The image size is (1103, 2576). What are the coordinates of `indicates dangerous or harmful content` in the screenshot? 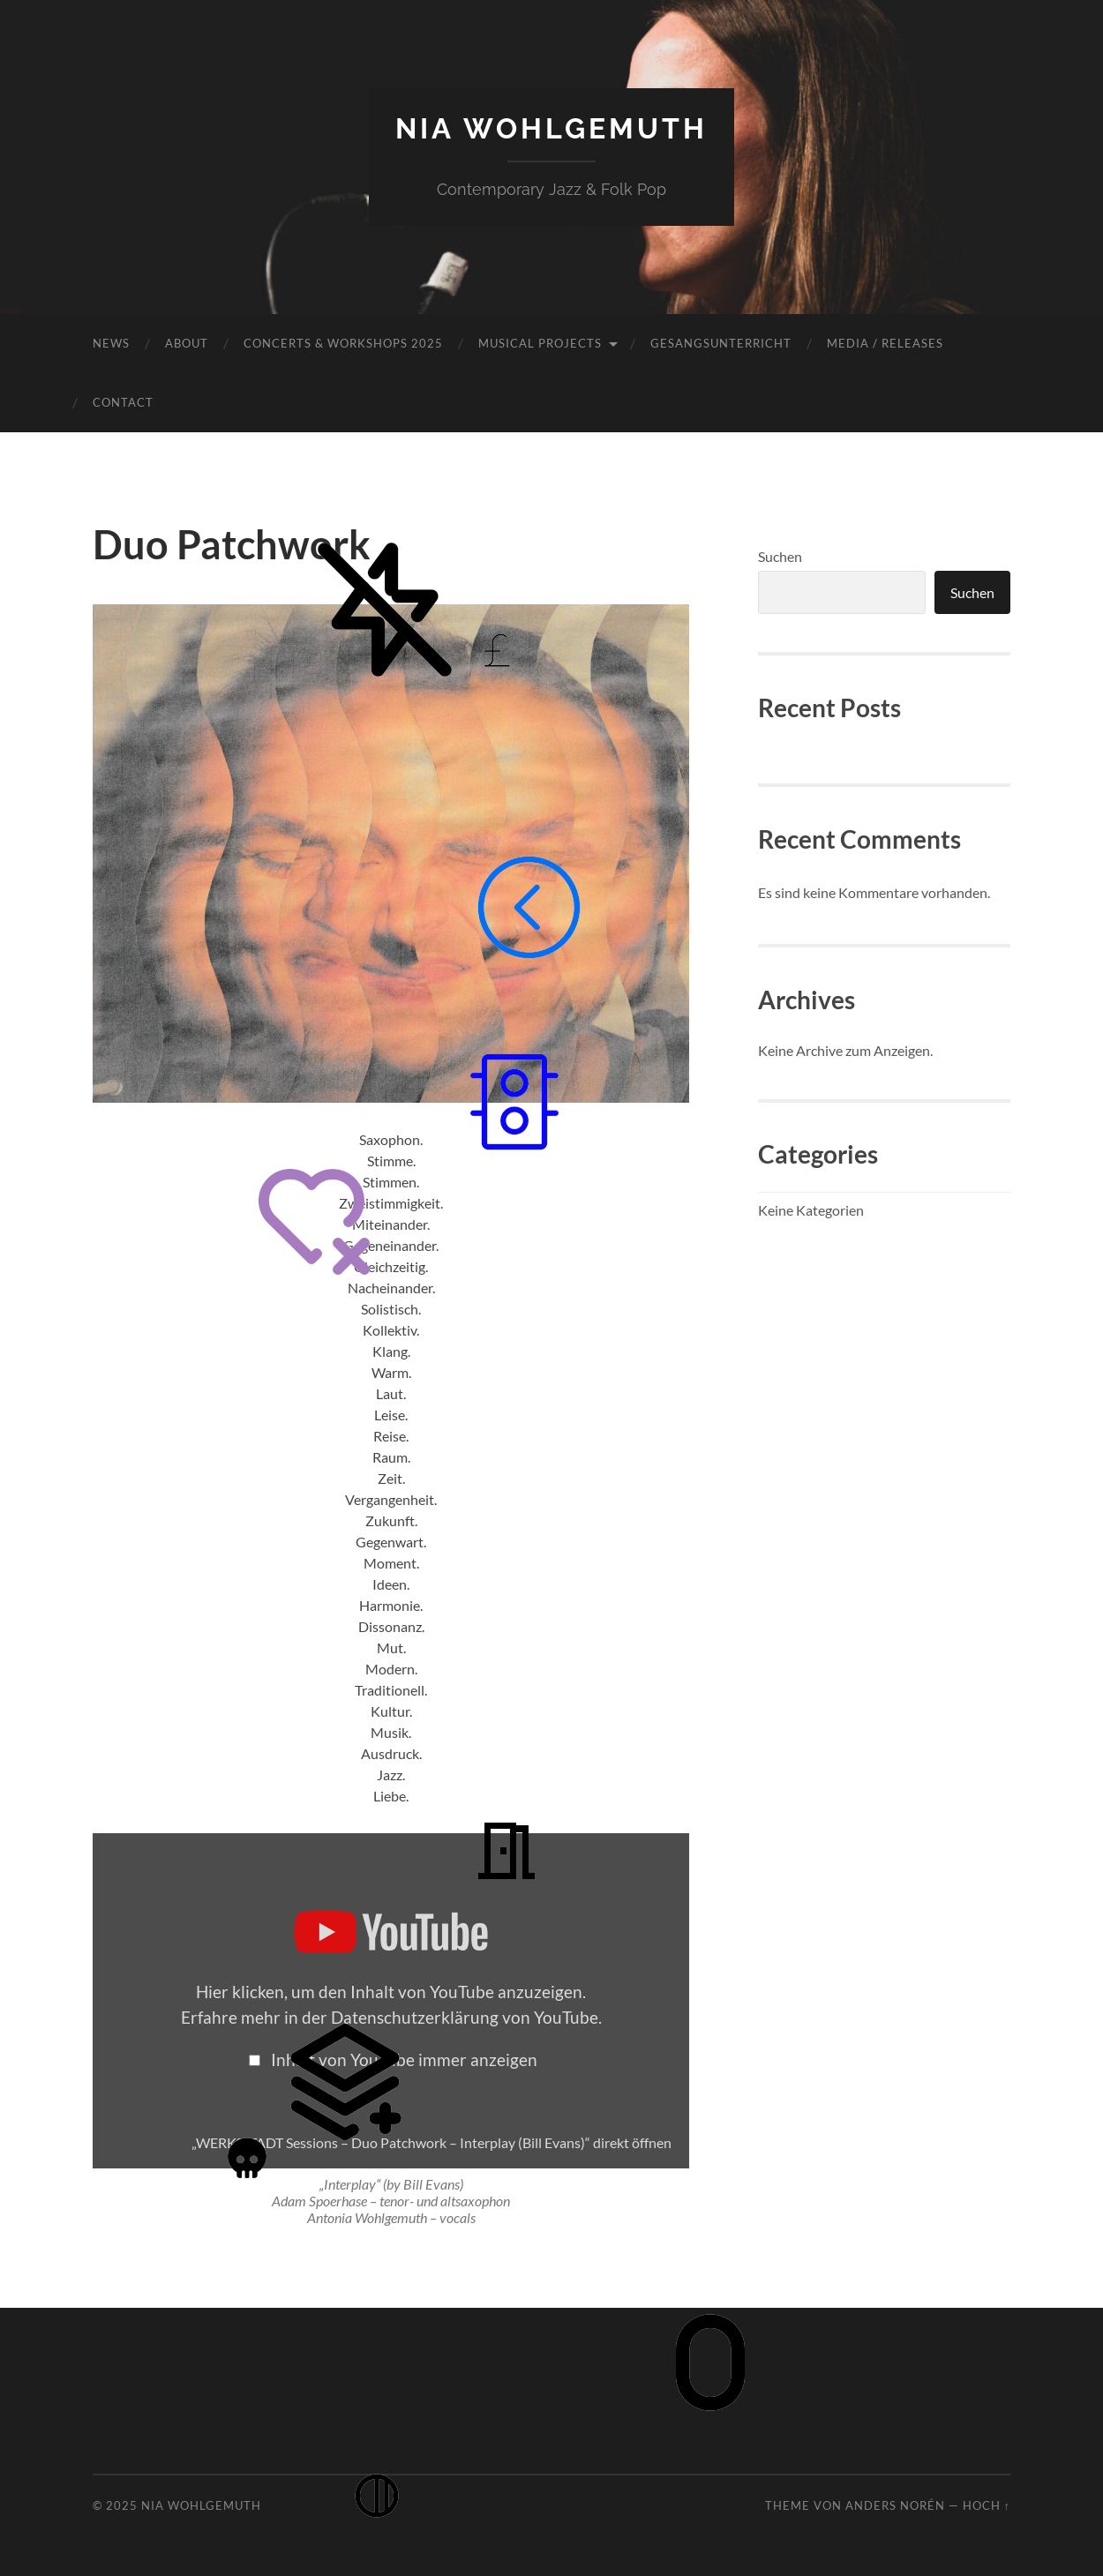 It's located at (247, 2159).